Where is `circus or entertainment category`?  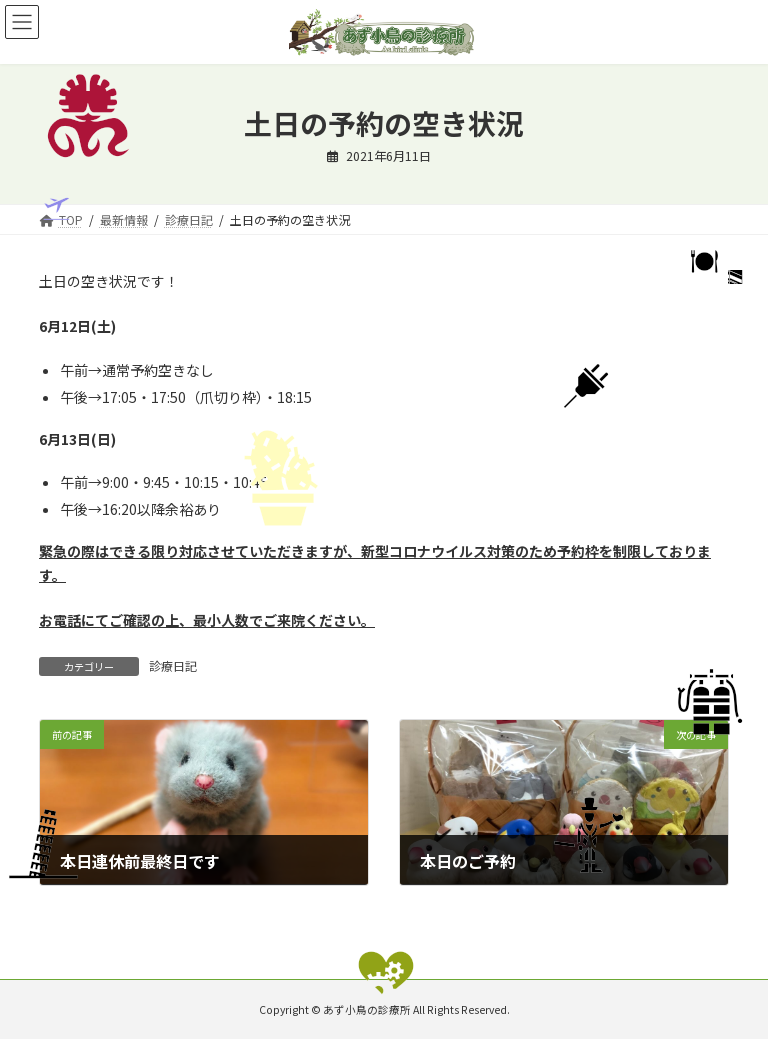
circus or entertainment category is located at coordinates (590, 835).